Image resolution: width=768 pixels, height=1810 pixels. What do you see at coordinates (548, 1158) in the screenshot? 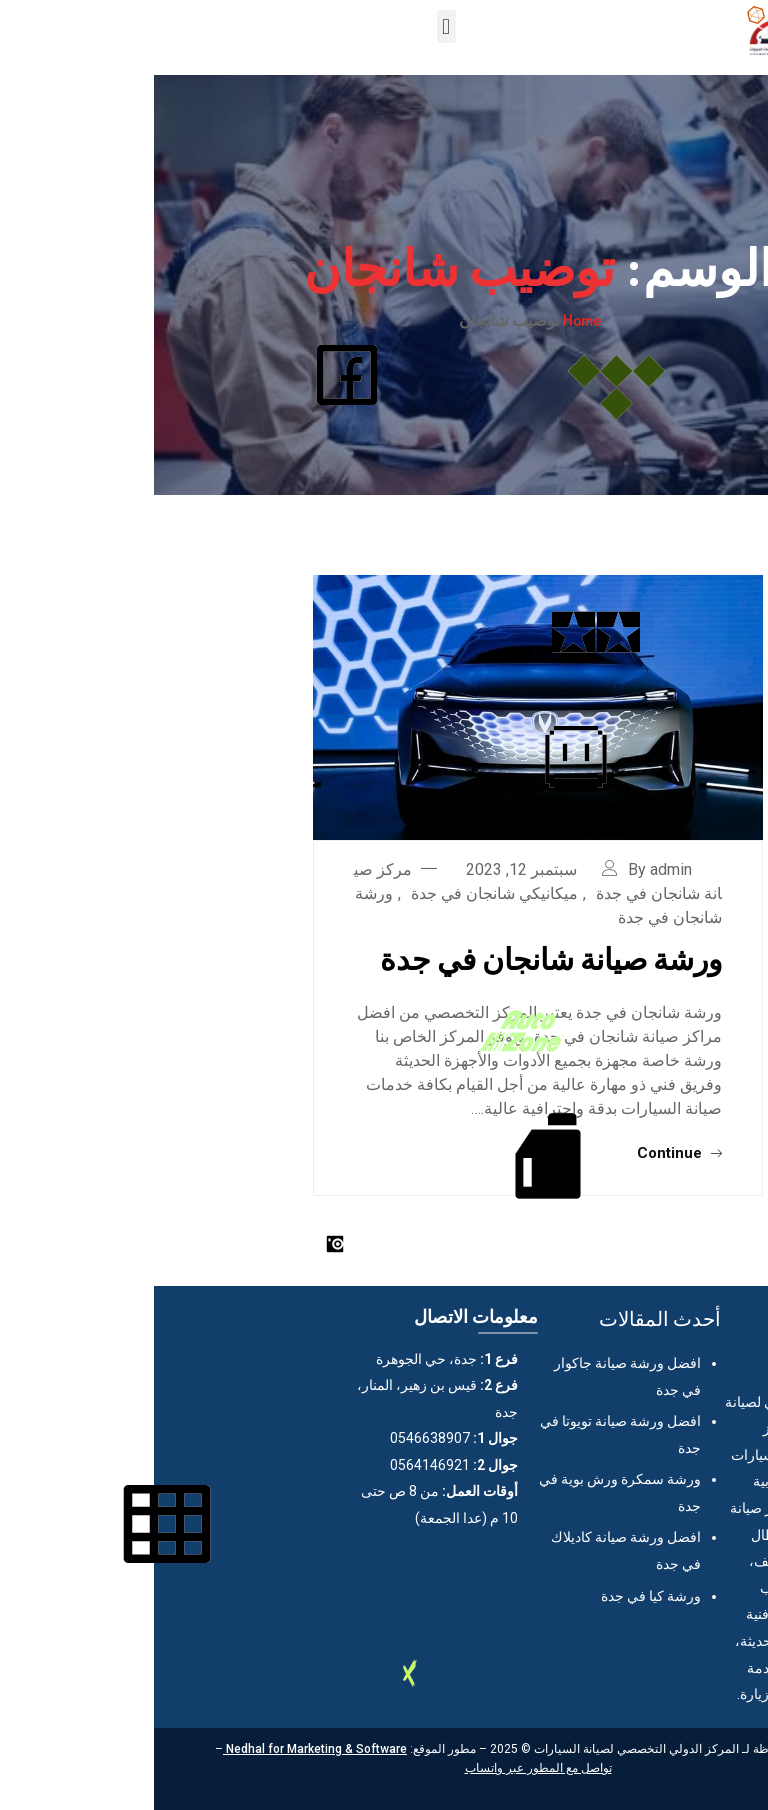
I see `find nearby gas stations` at bounding box center [548, 1158].